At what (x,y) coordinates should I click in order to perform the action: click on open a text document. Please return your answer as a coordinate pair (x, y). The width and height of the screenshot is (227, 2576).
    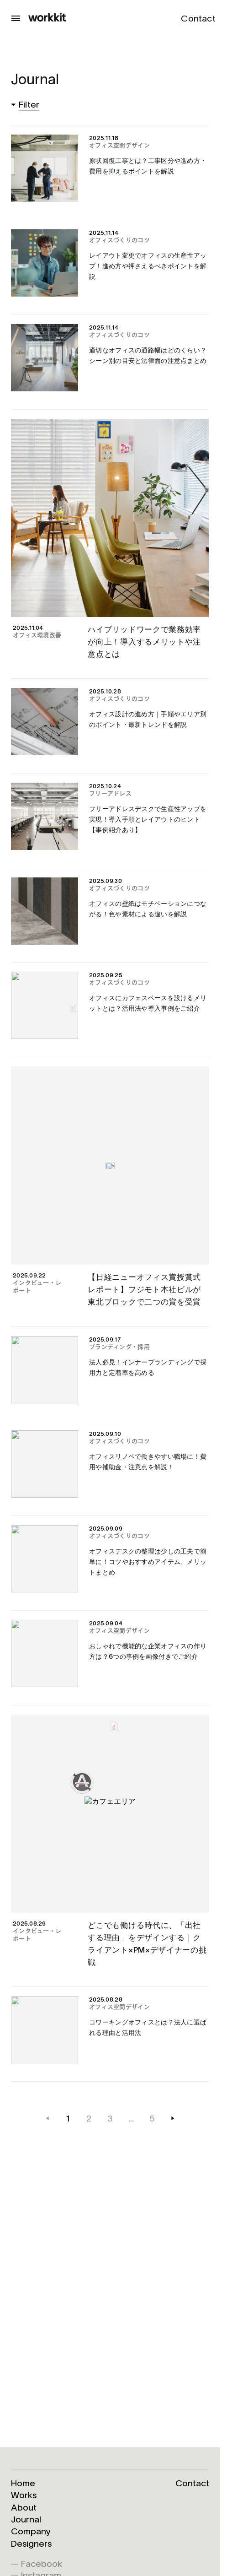
    Looking at the image, I should click on (73, 1008).